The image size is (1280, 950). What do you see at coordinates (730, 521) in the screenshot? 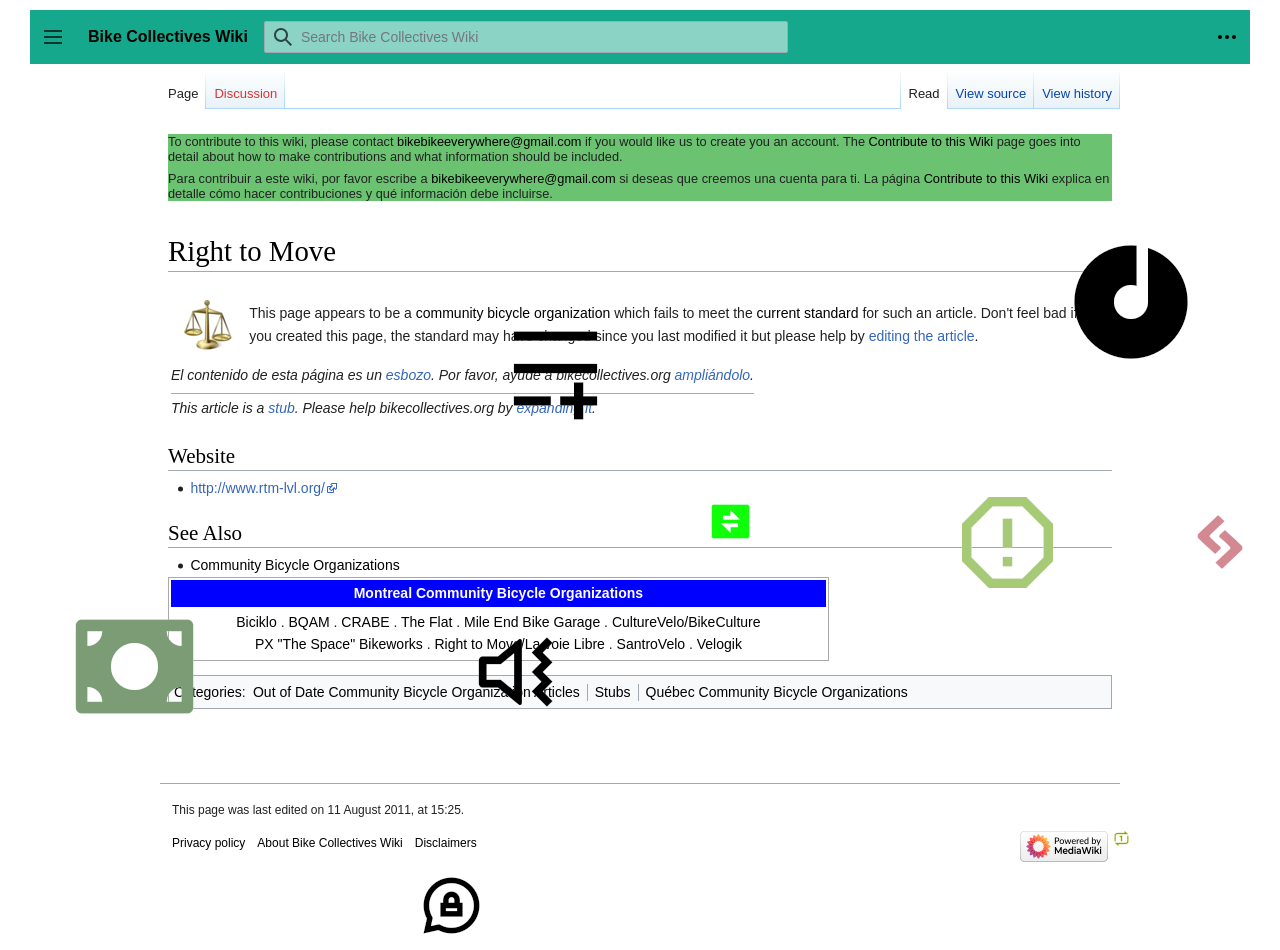
I see `exchange or swap currency` at bounding box center [730, 521].